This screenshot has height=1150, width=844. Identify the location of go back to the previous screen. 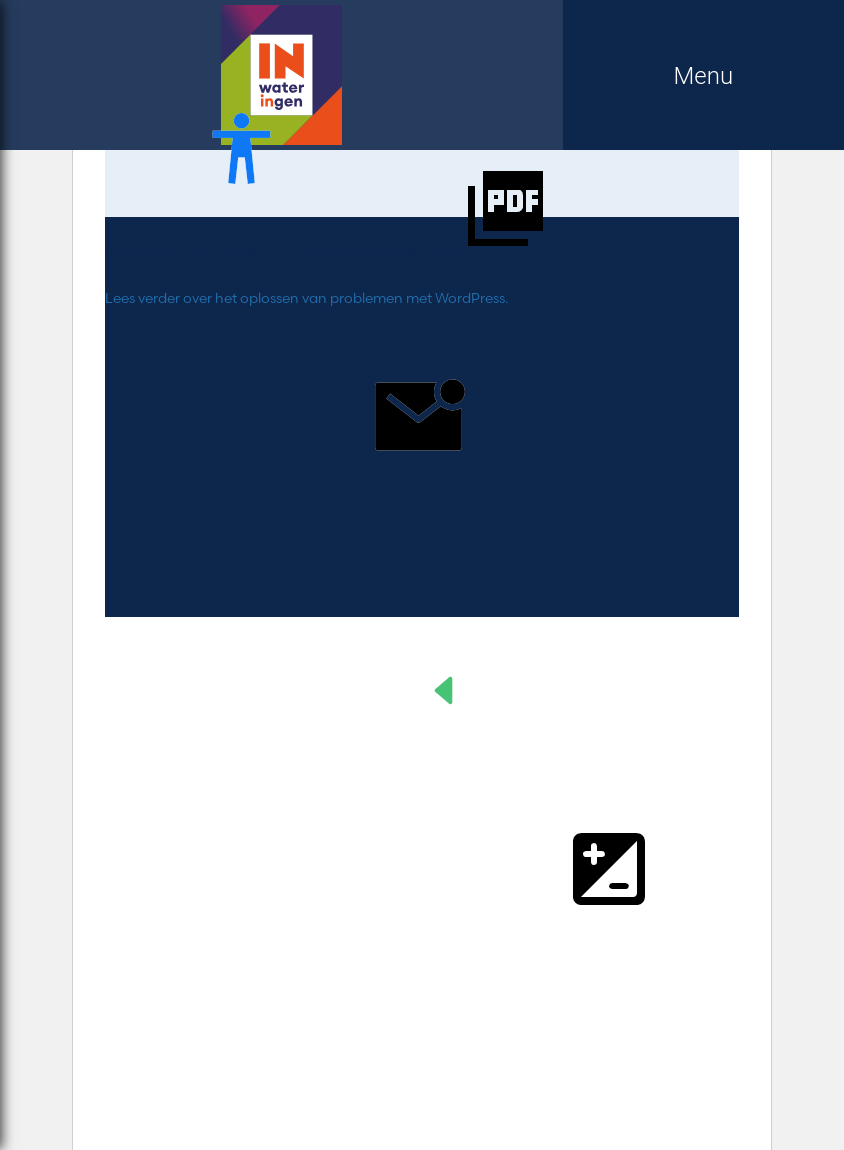
(443, 690).